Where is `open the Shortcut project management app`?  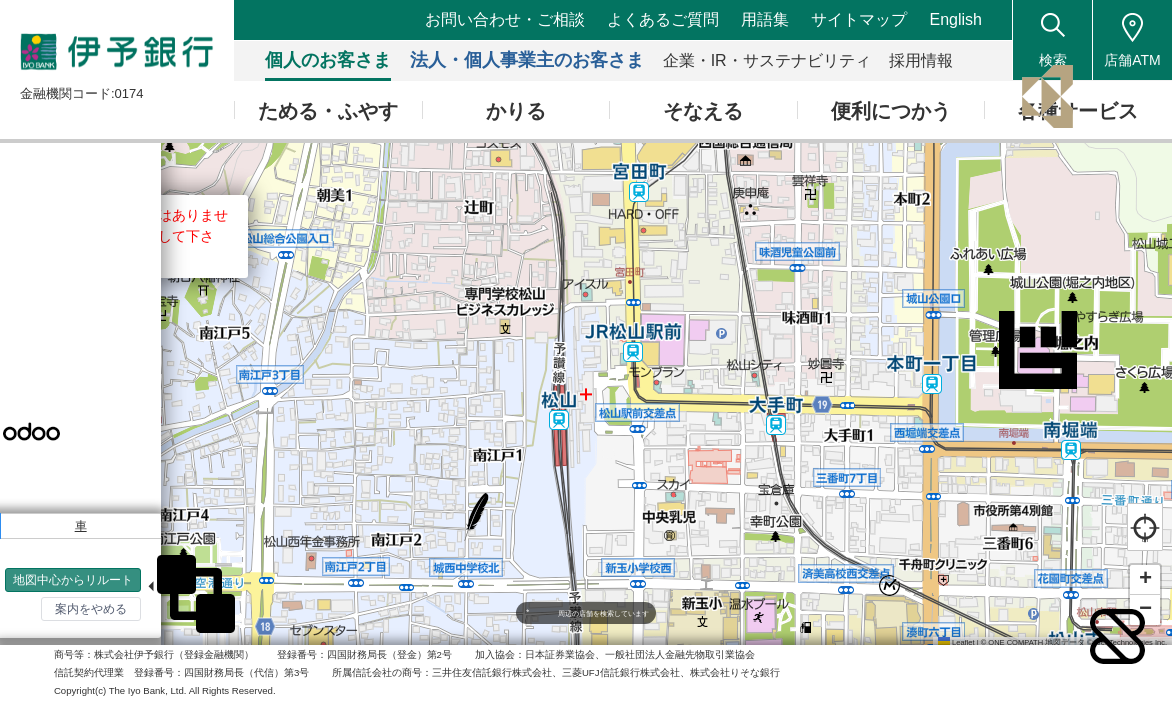
open the Shortcut project management app is located at coordinates (1117, 636).